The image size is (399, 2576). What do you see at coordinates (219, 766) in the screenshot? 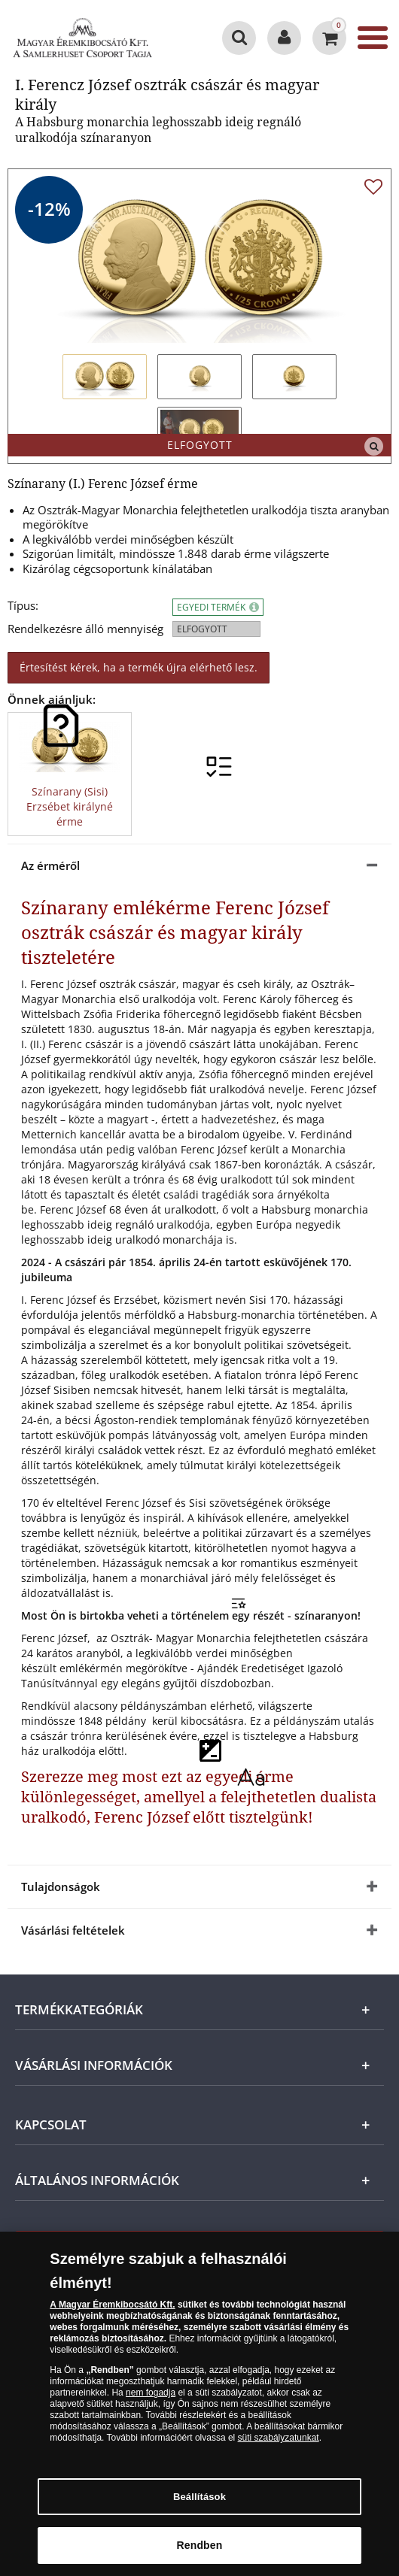
I see `view task list or checklist` at bounding box center [219, 766].